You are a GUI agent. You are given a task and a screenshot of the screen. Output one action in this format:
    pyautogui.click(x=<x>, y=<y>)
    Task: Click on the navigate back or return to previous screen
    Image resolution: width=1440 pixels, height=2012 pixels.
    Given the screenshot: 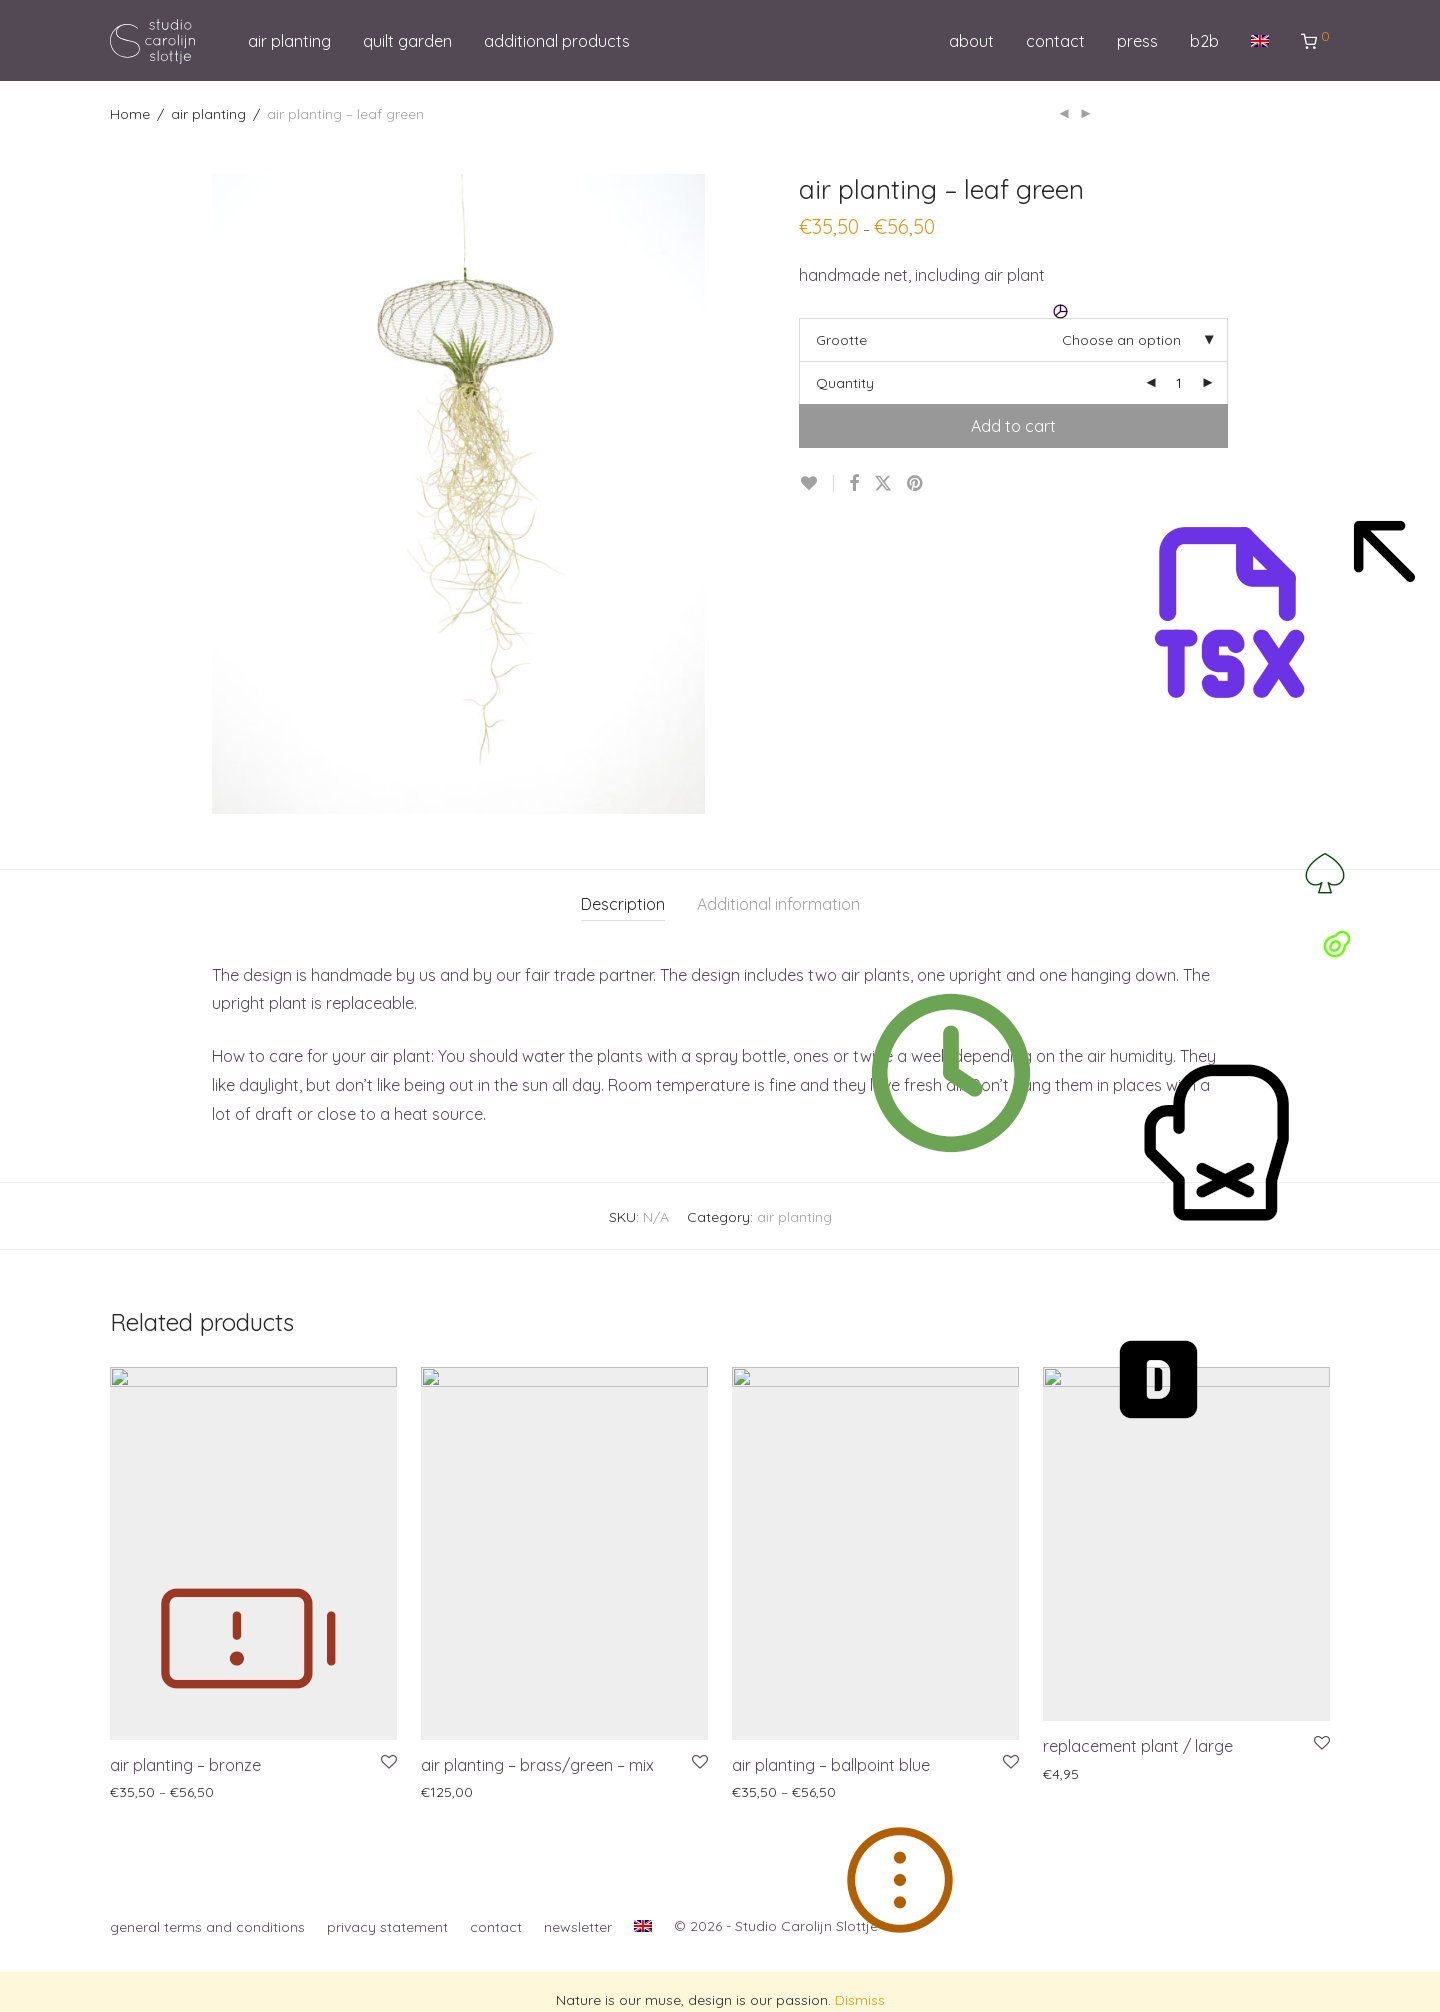 What is the action you would take?
    pyautogui.click(x=1384, y=551)
    